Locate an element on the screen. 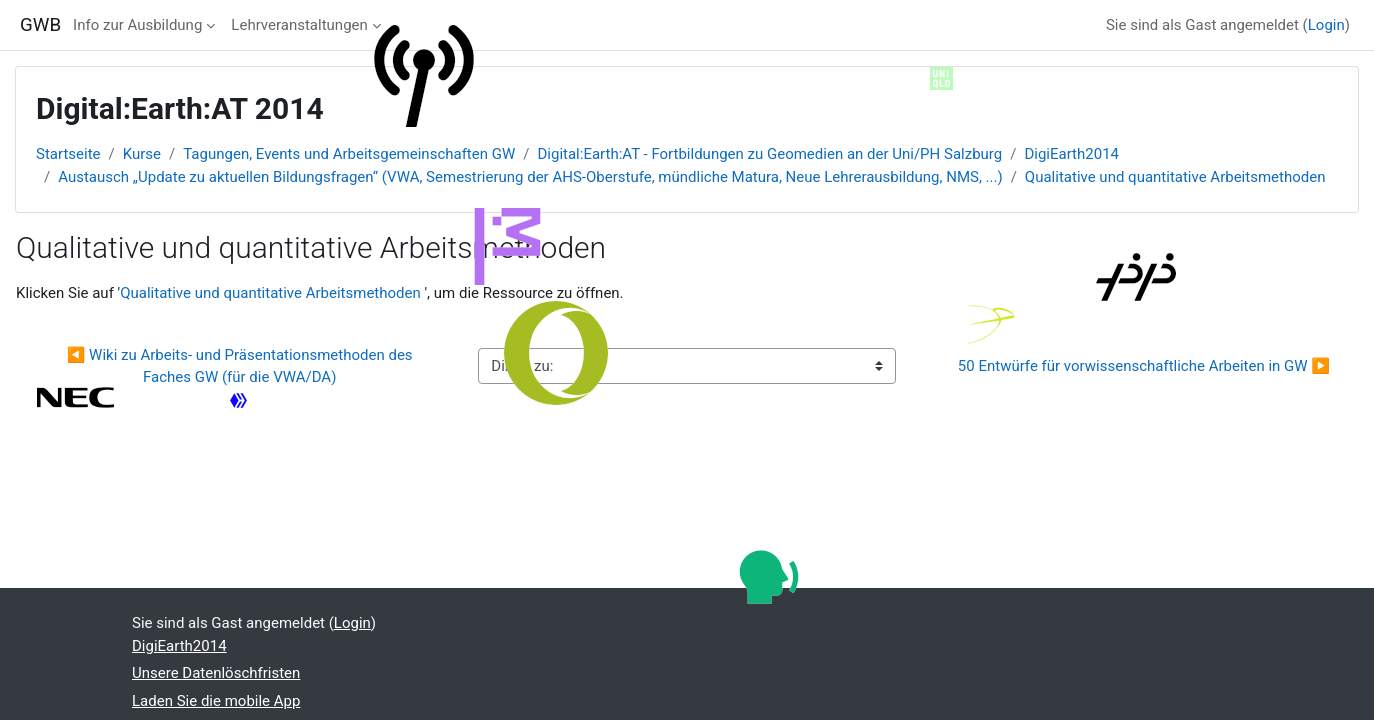 This screenshot has width=1374, height=720. mozilla corporation logo is located at coordinates (507, 246).